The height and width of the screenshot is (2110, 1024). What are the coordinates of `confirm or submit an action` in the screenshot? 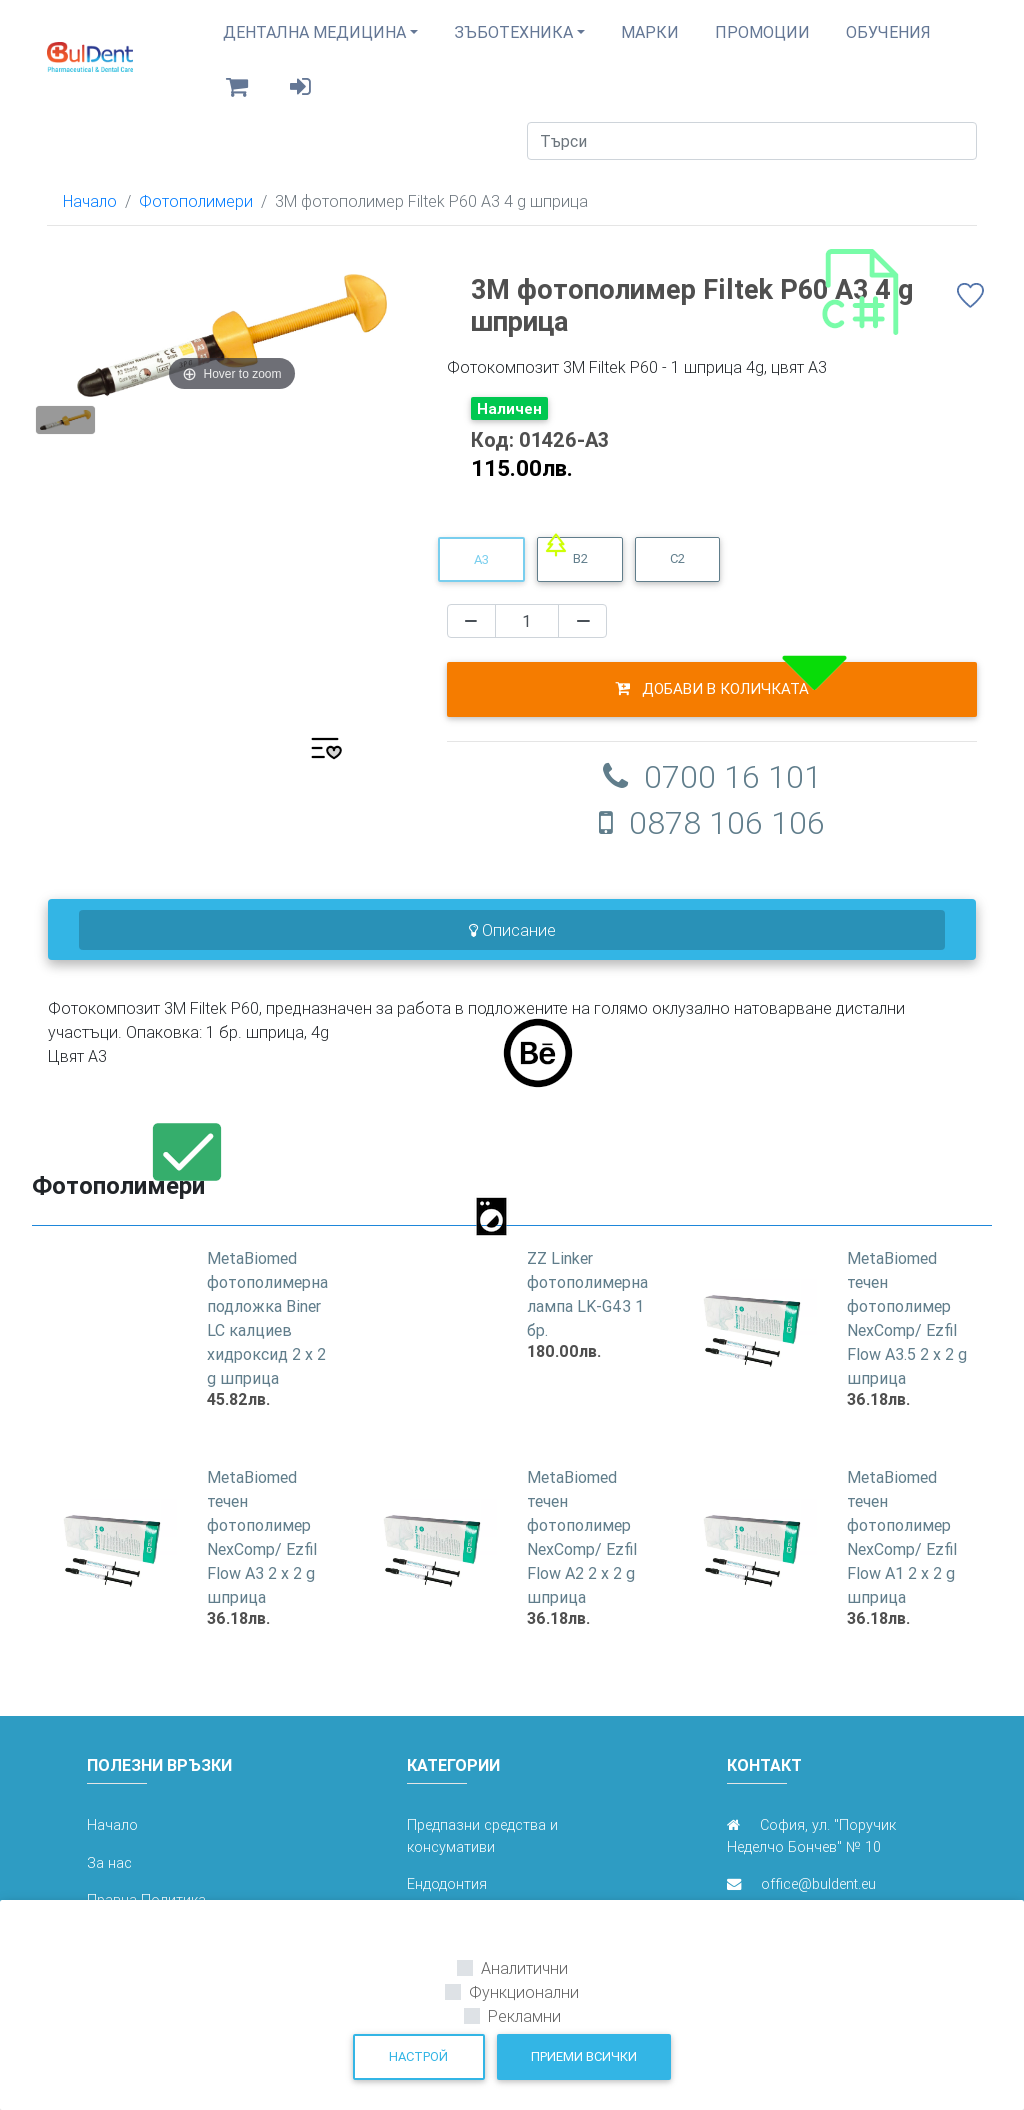 It's located at (187, 1152).